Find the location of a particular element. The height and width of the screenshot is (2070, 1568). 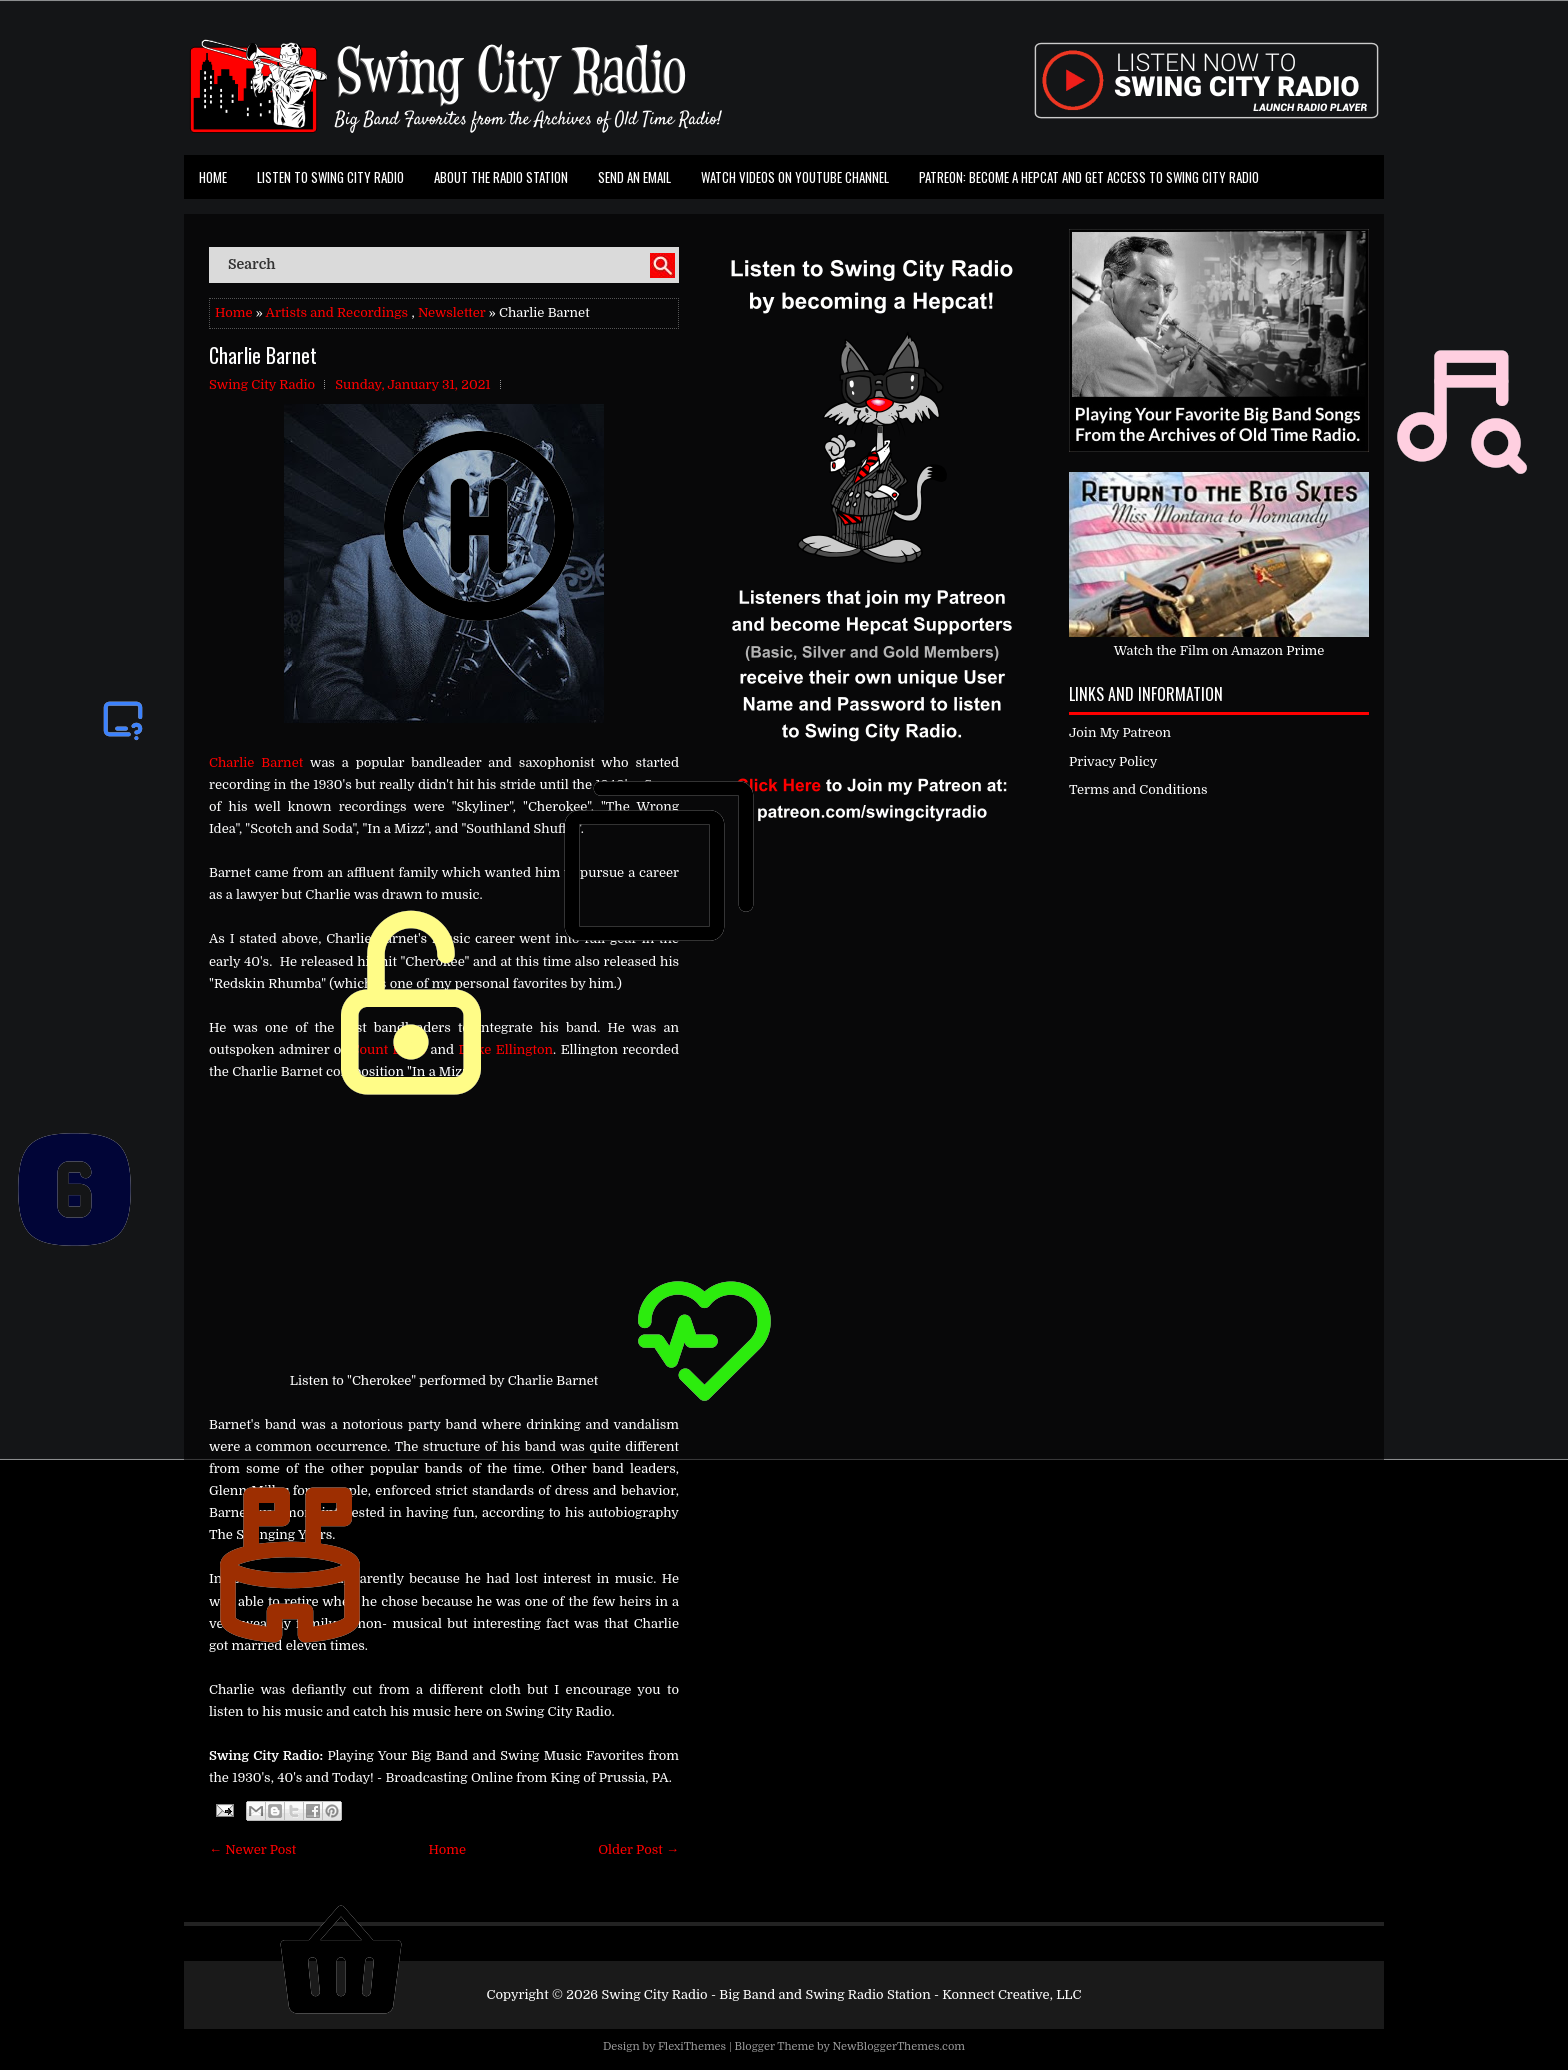

view your shopping basket is located at coordinates (341, 1966).